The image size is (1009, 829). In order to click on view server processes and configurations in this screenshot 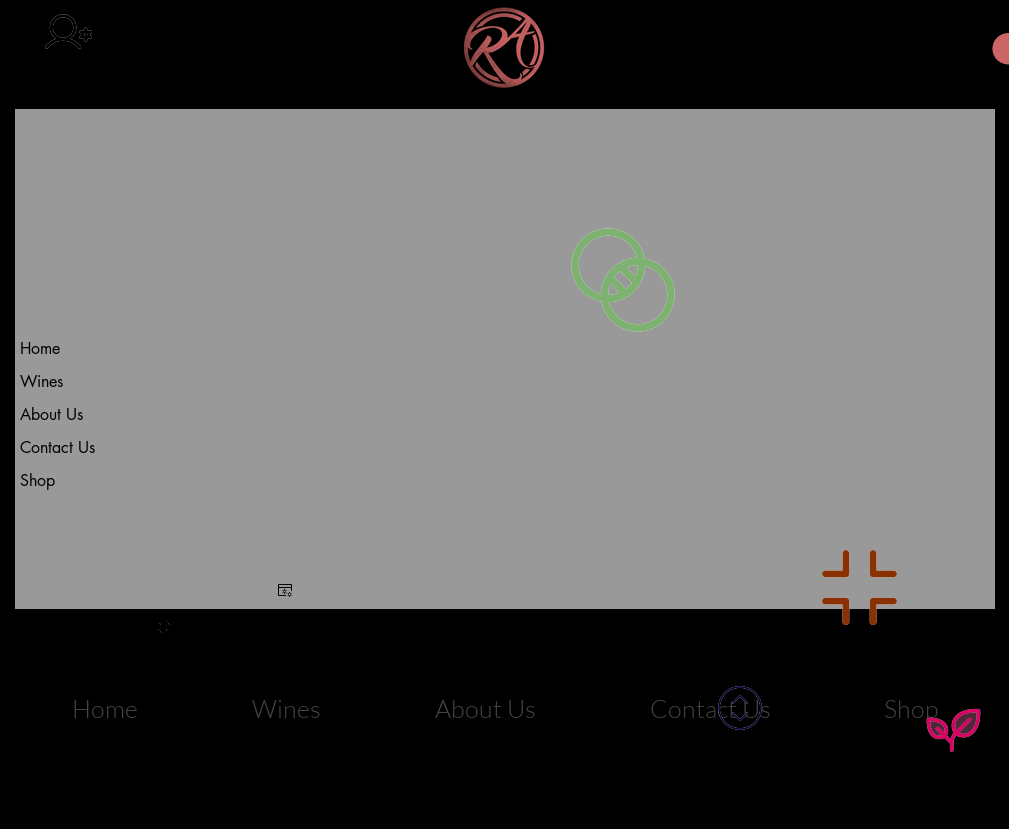, I will do `click(285, 590)`.